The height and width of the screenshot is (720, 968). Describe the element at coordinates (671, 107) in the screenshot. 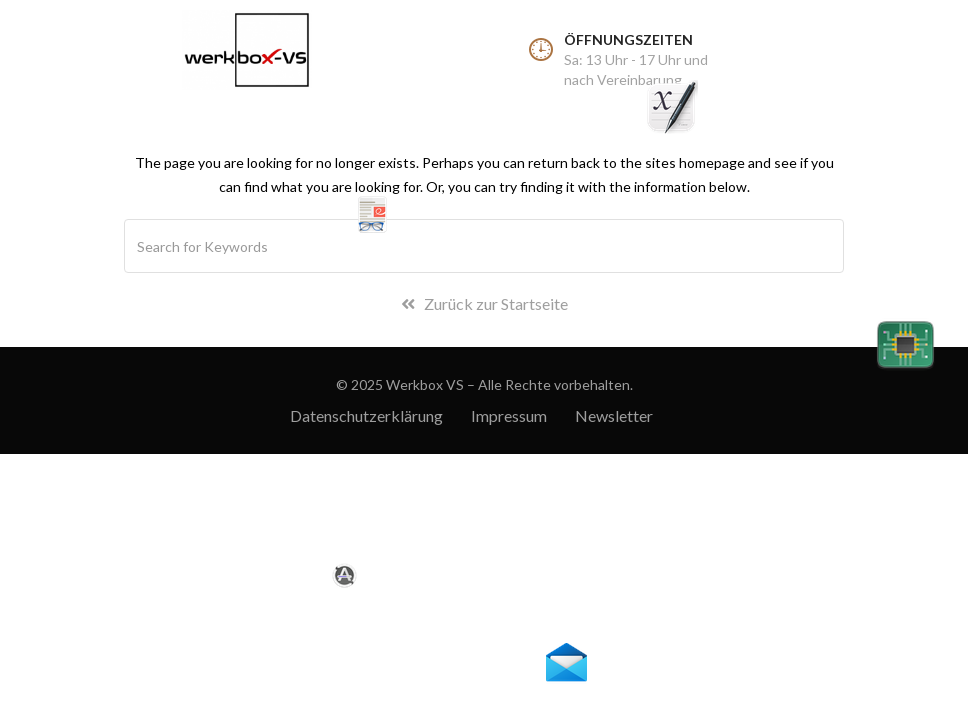

I see `open xournal note-taking app` at that location.